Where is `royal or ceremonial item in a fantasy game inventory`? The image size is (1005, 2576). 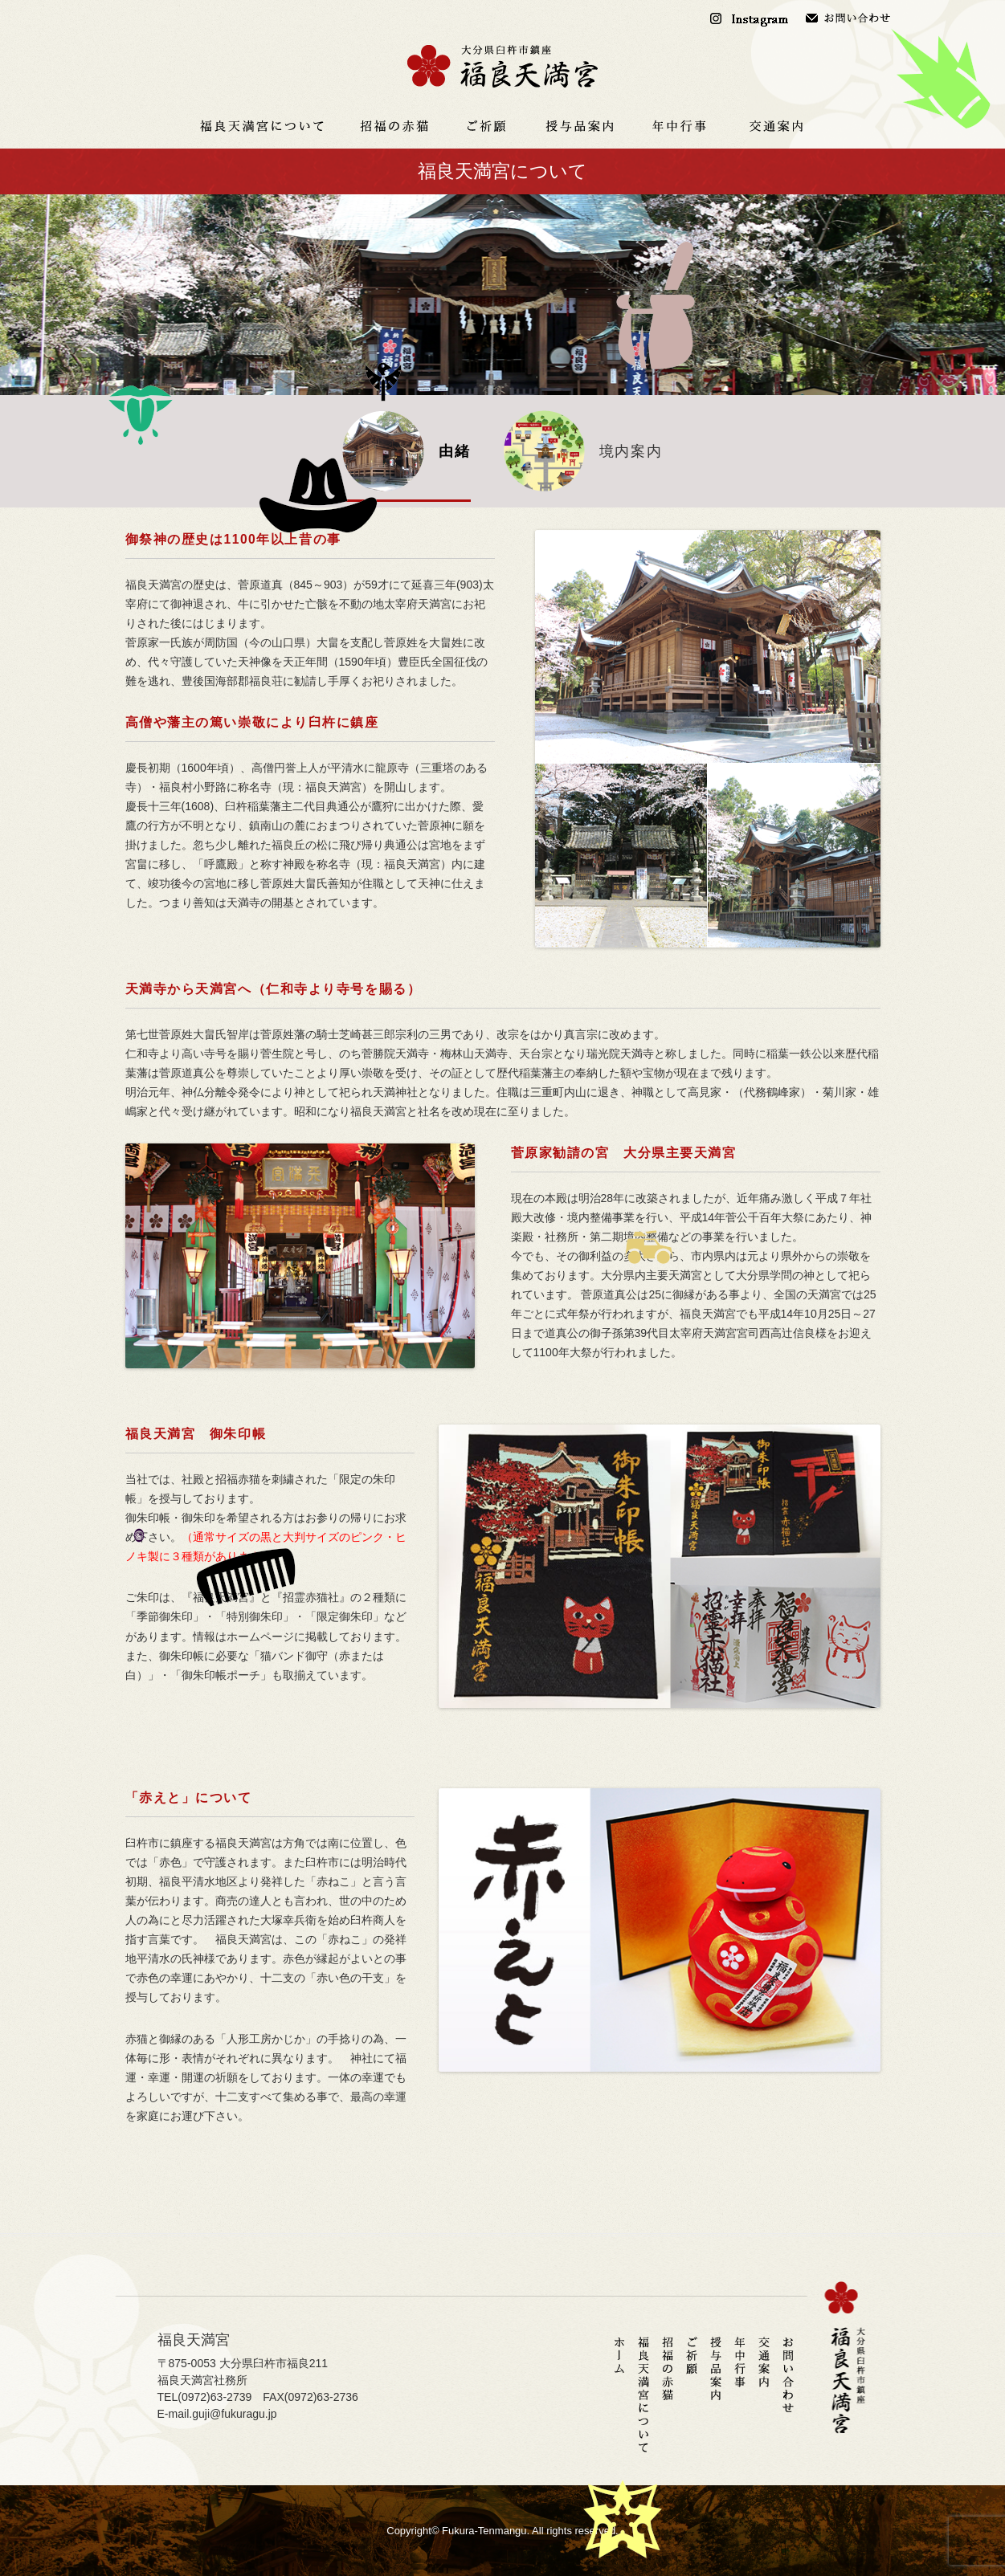 royal or ceremonial item in a fantasy game inventory is located at coordinates (383, 381).